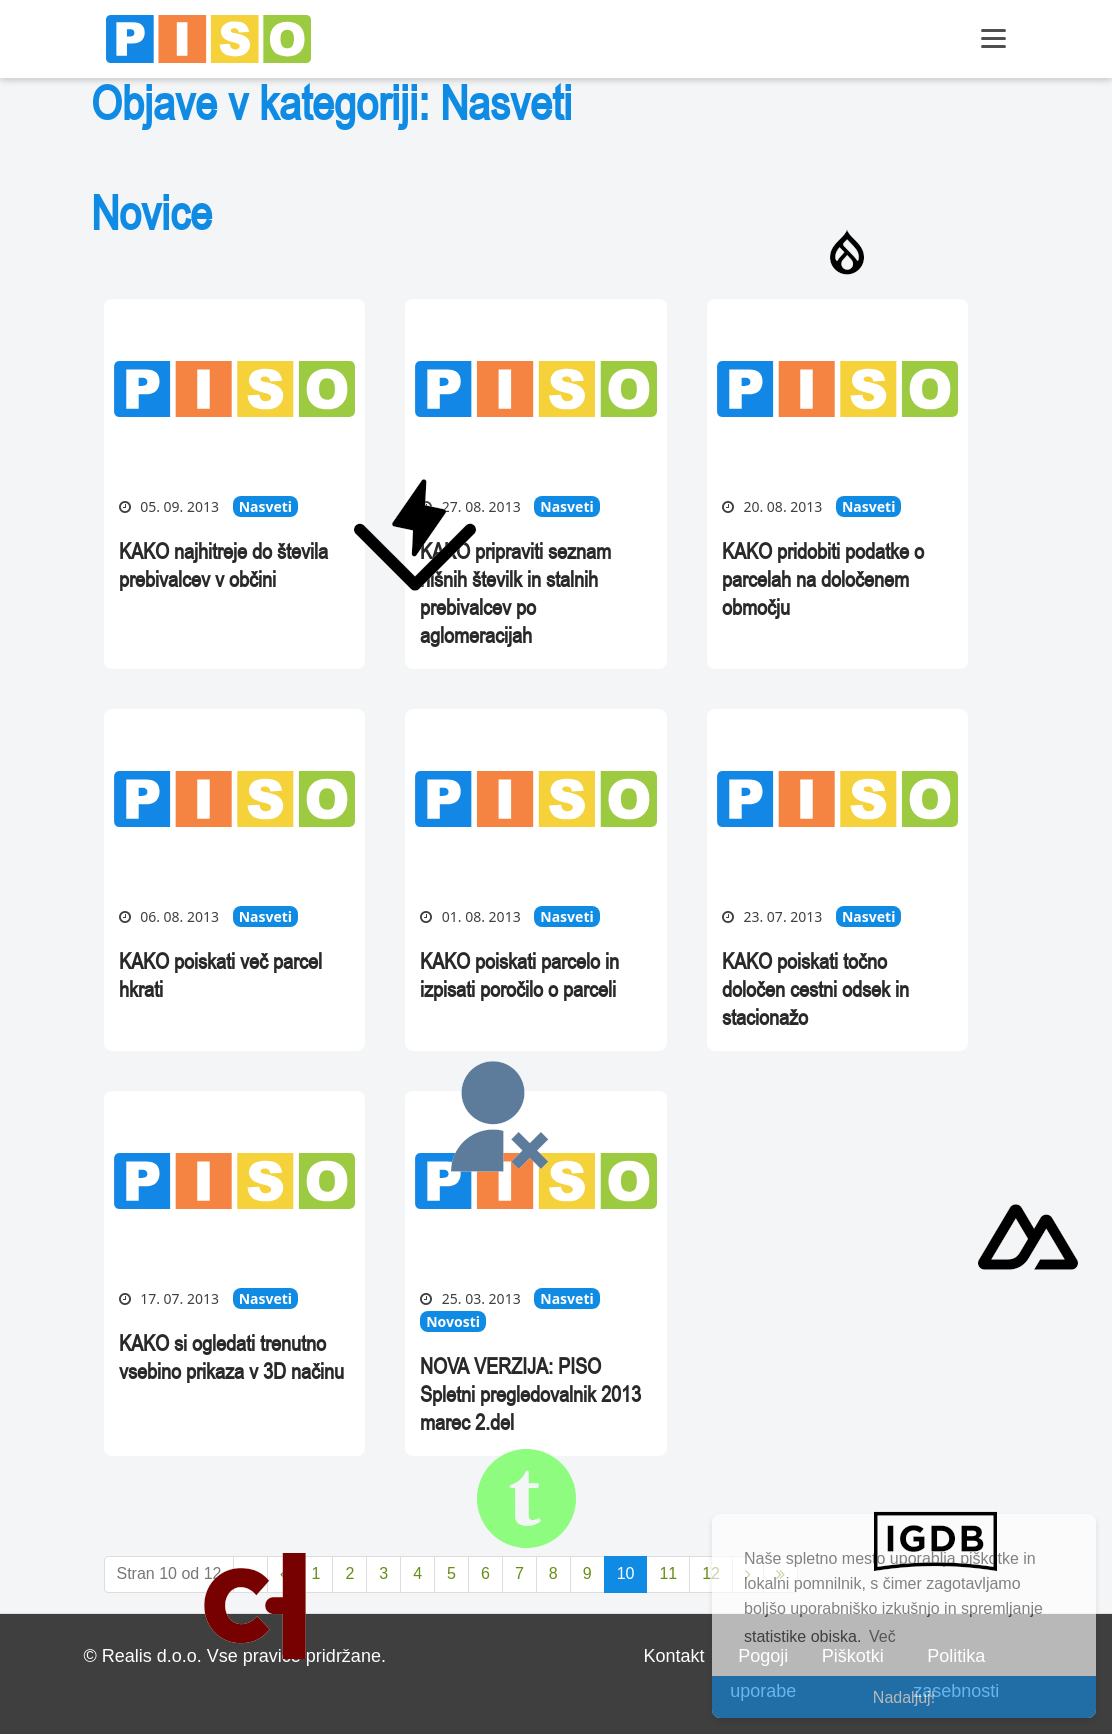 Image resolution: width=1112 pixels, height=1734 pixels. I want to click on drupal content management system logo, so click(847, 252).